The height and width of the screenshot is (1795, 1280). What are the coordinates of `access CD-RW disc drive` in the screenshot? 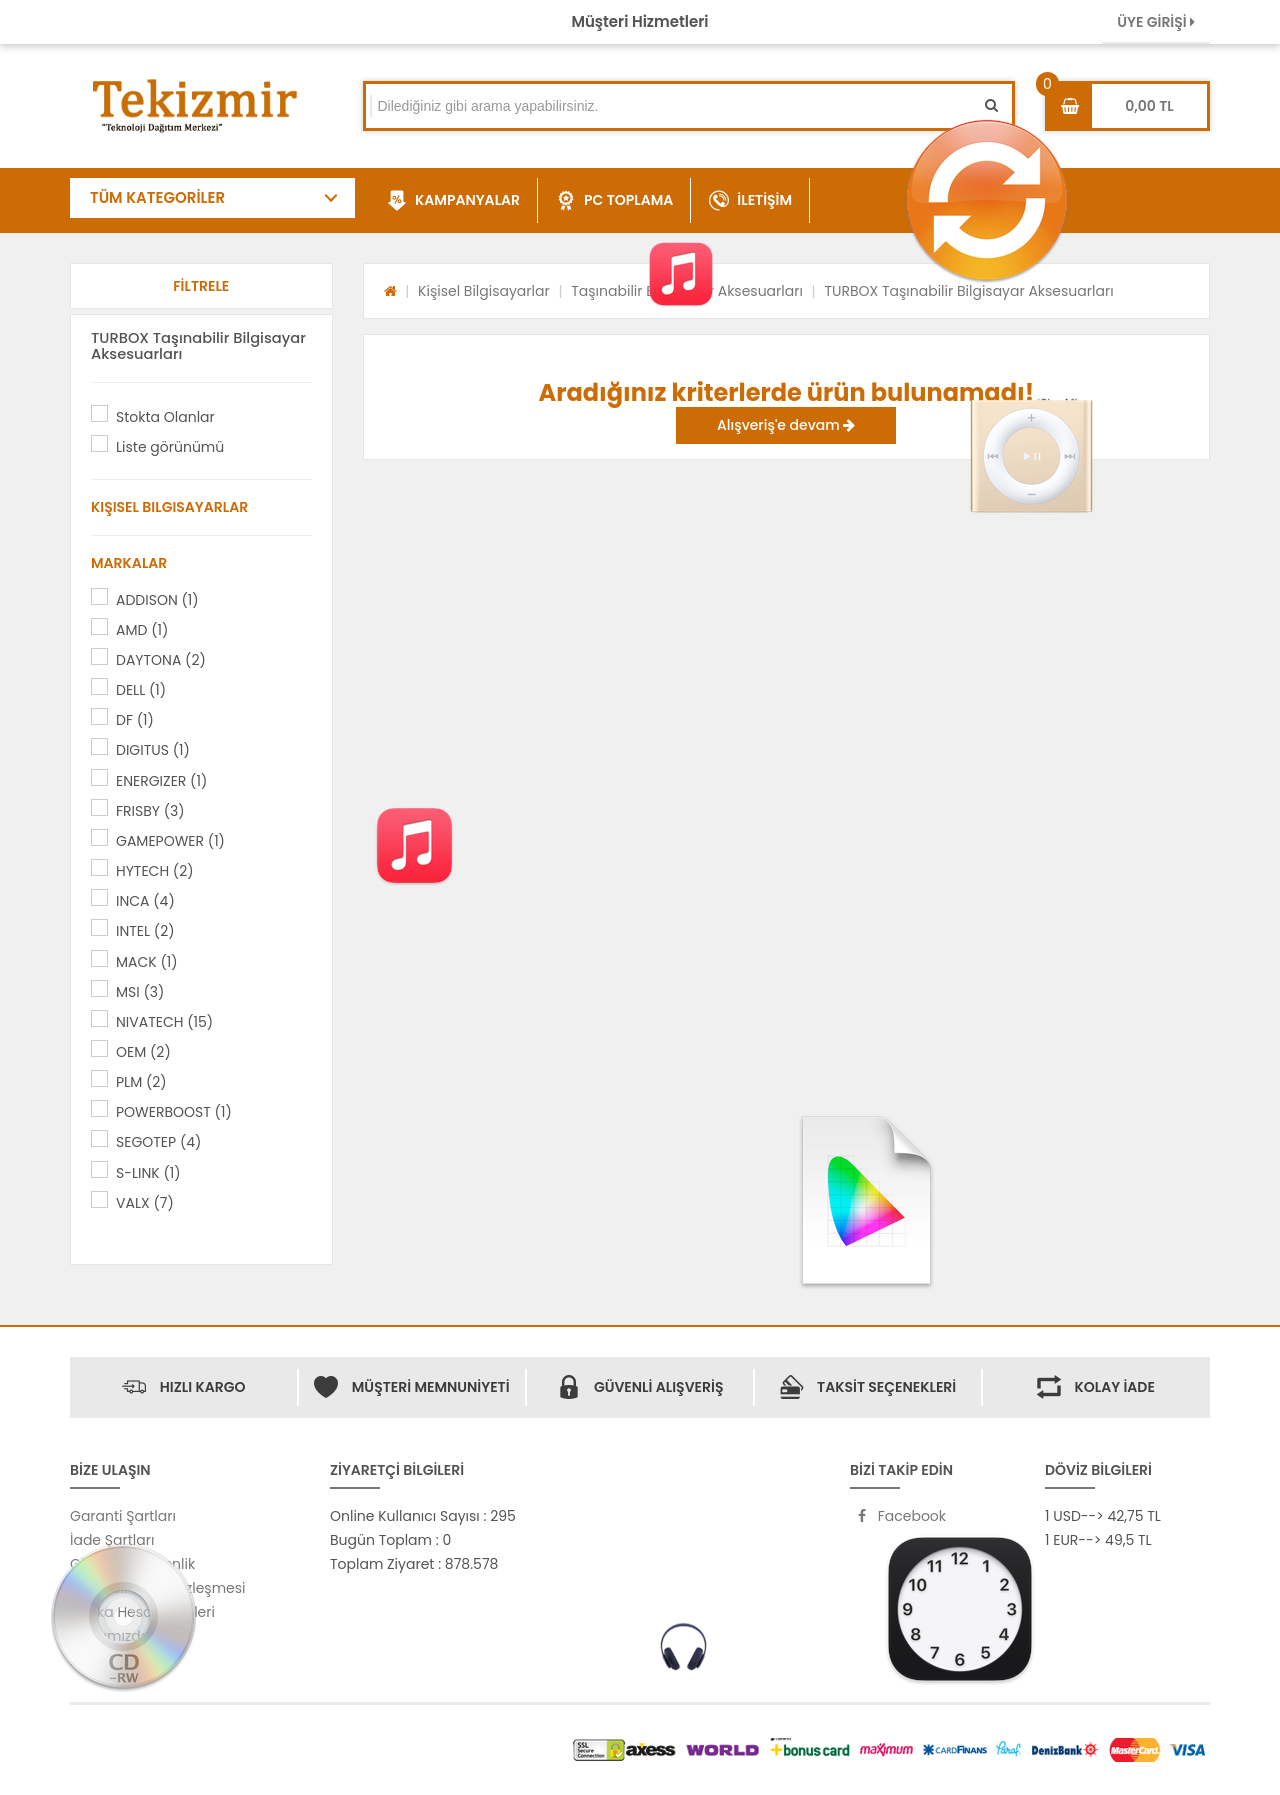 It's located at (123, 1619).